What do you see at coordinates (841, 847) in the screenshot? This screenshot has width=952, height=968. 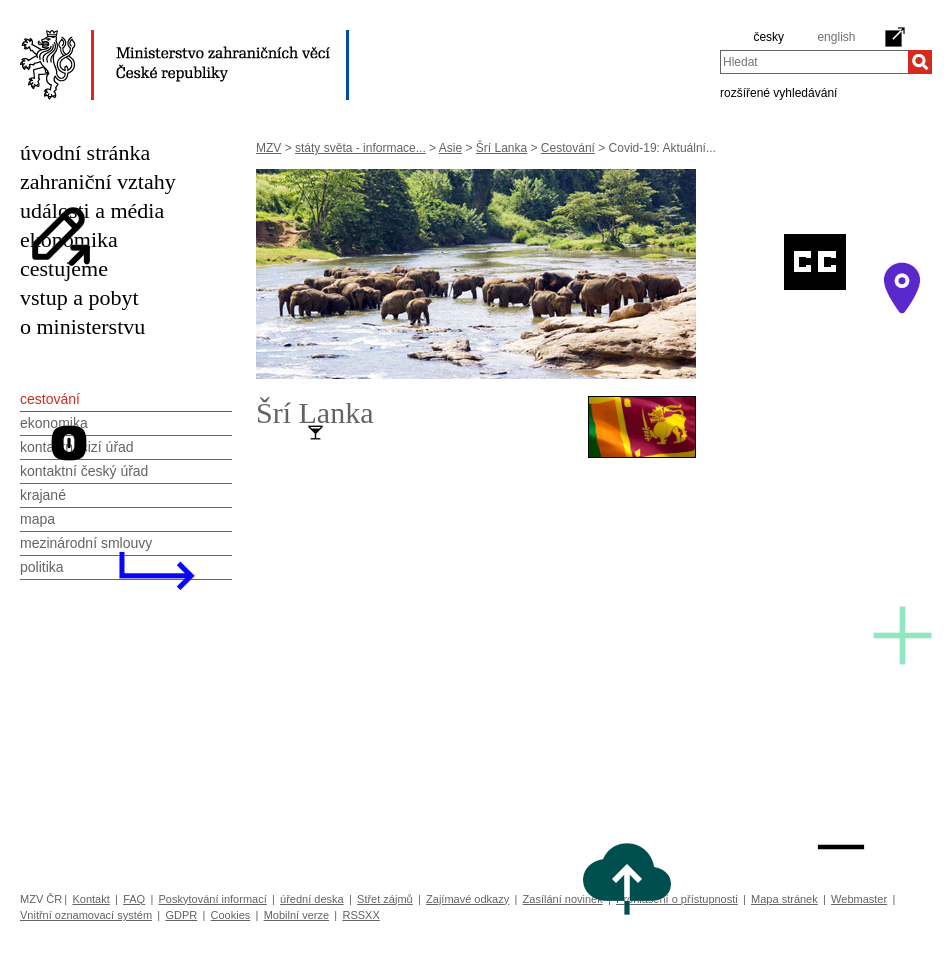 I see `remove an item from a list` at bounding box center [841, 847].